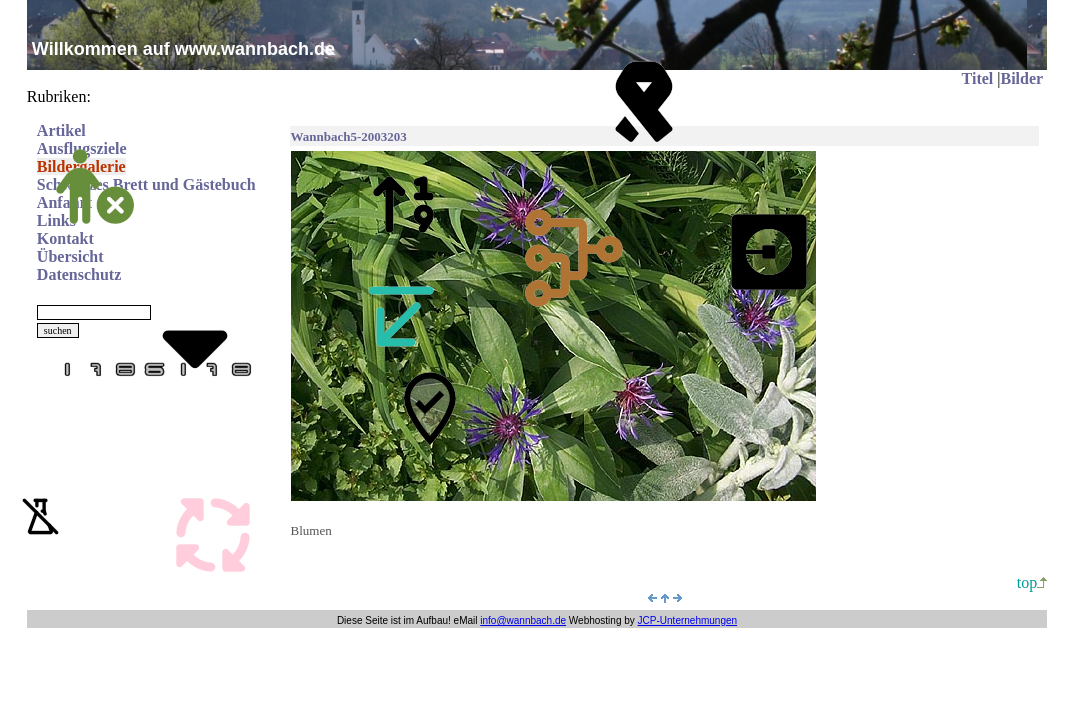 This screenshot has height=720, width=1074. I want to click on open the Uber app, so click(769, 252).